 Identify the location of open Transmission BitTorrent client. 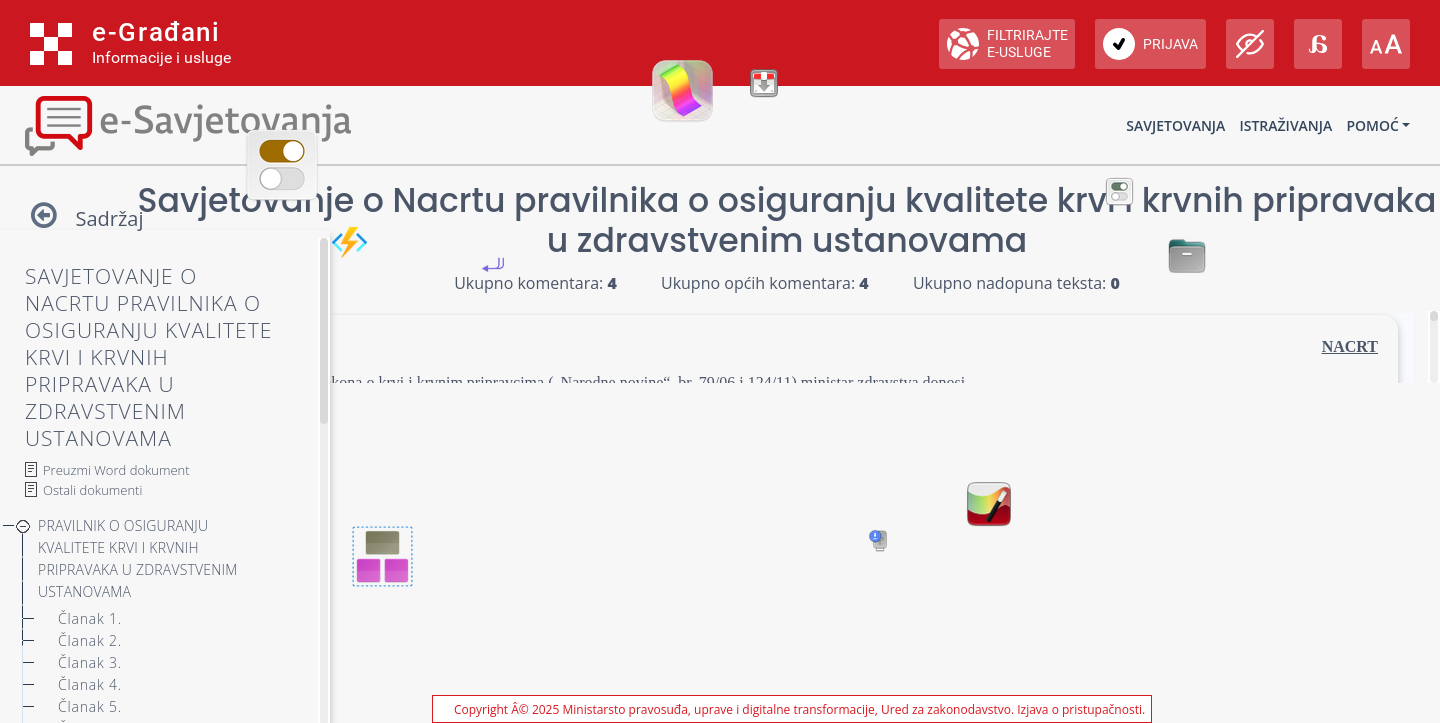
(764, 83).